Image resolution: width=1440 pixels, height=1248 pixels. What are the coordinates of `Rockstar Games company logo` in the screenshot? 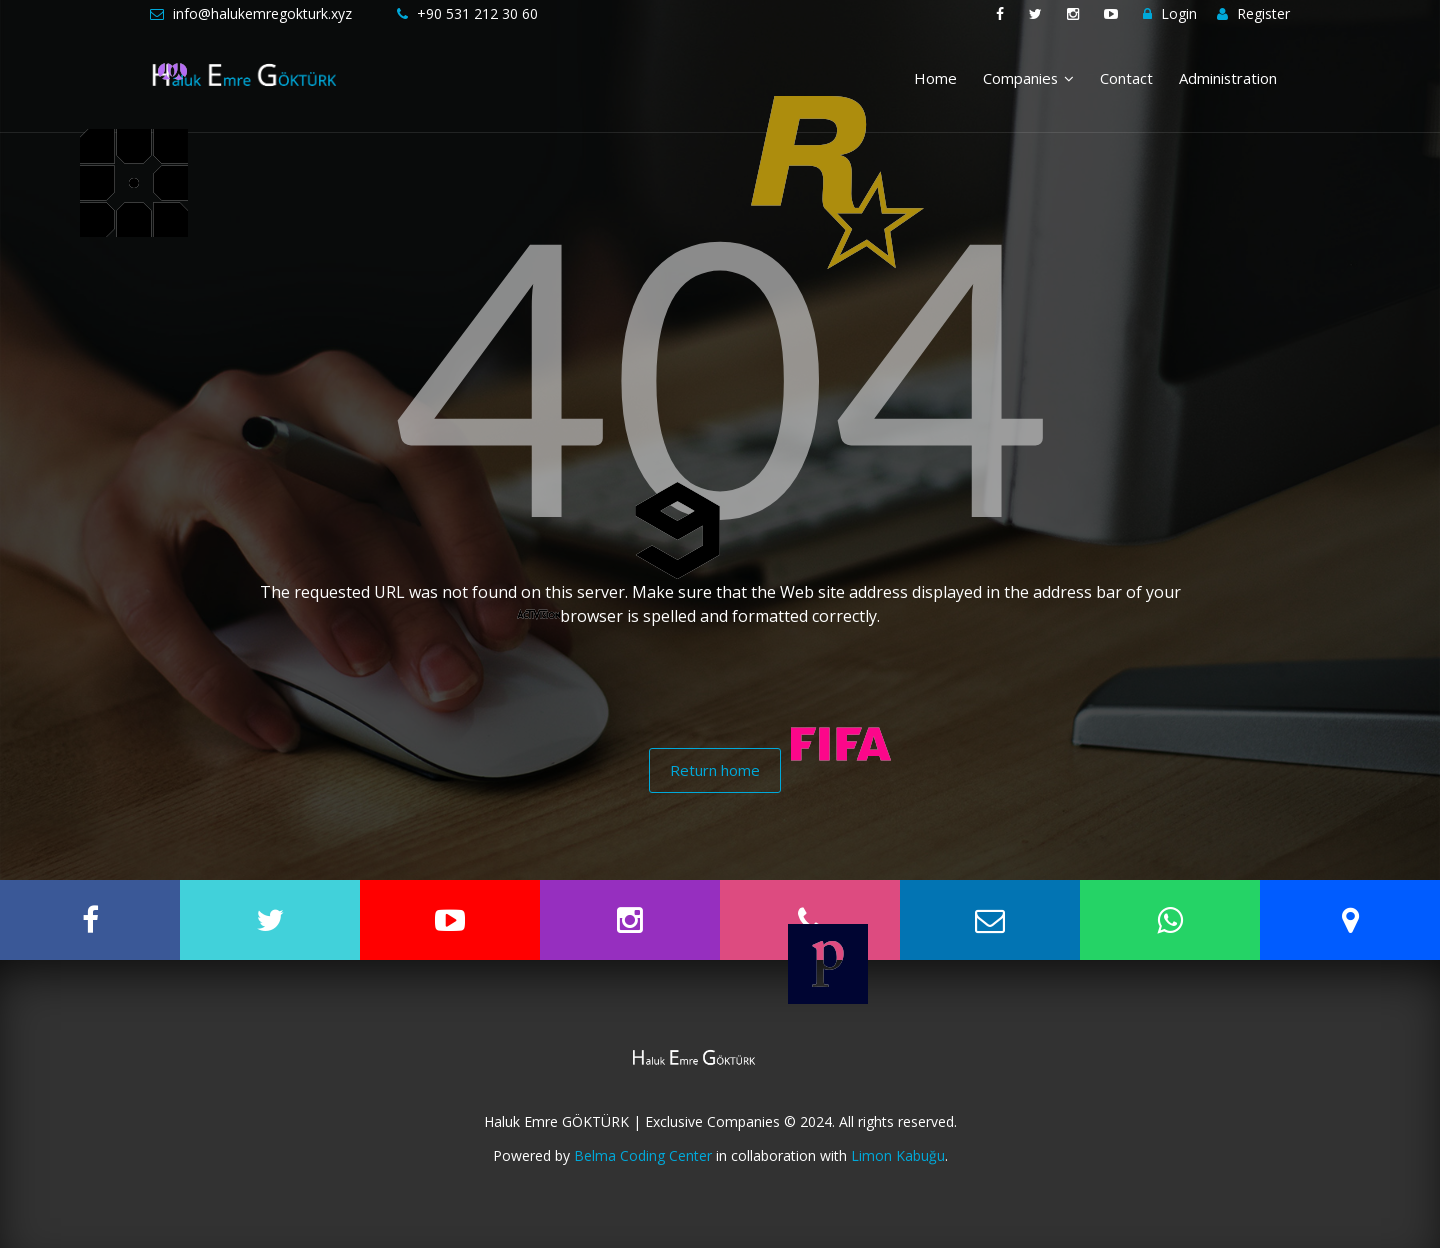 It's located at (837, 182).